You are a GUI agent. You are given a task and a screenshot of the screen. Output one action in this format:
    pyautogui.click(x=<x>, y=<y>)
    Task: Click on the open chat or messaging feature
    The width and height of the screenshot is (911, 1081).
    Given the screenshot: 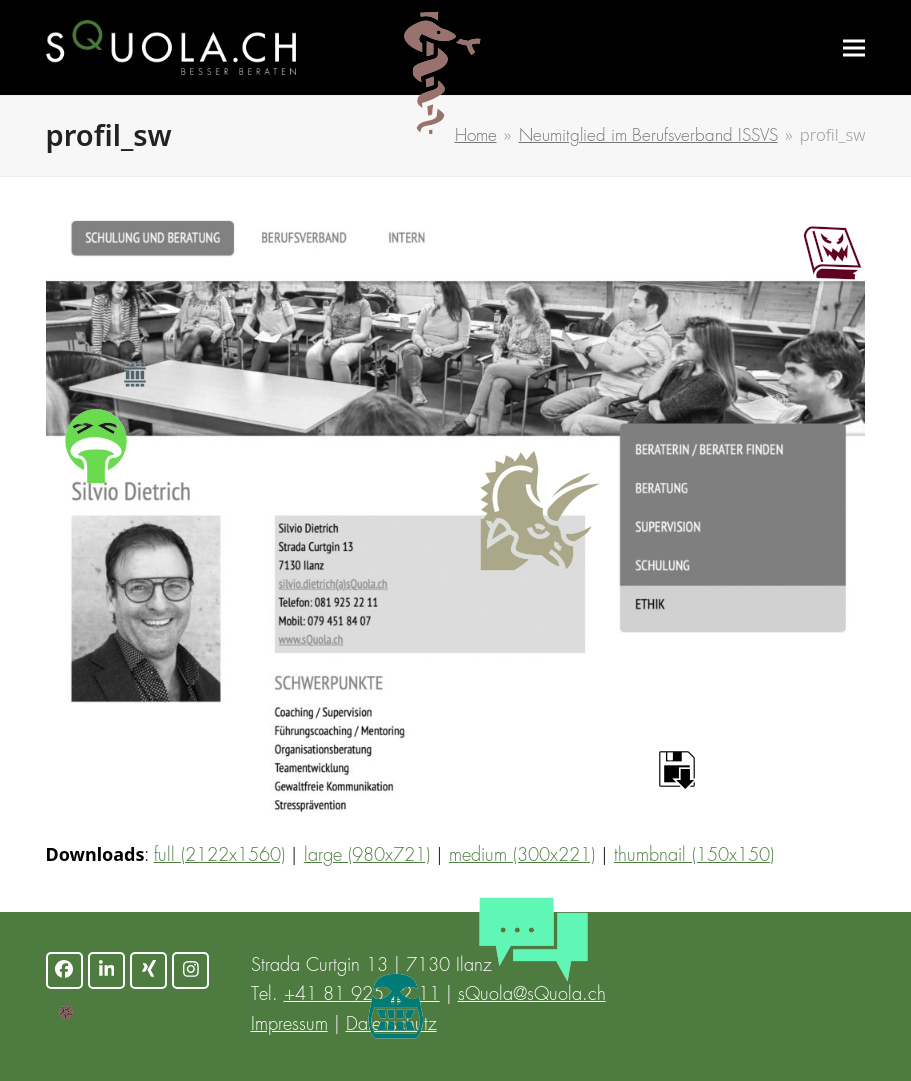 What is the action you would take?
    pyautogui.click(x=533, y=939)
    